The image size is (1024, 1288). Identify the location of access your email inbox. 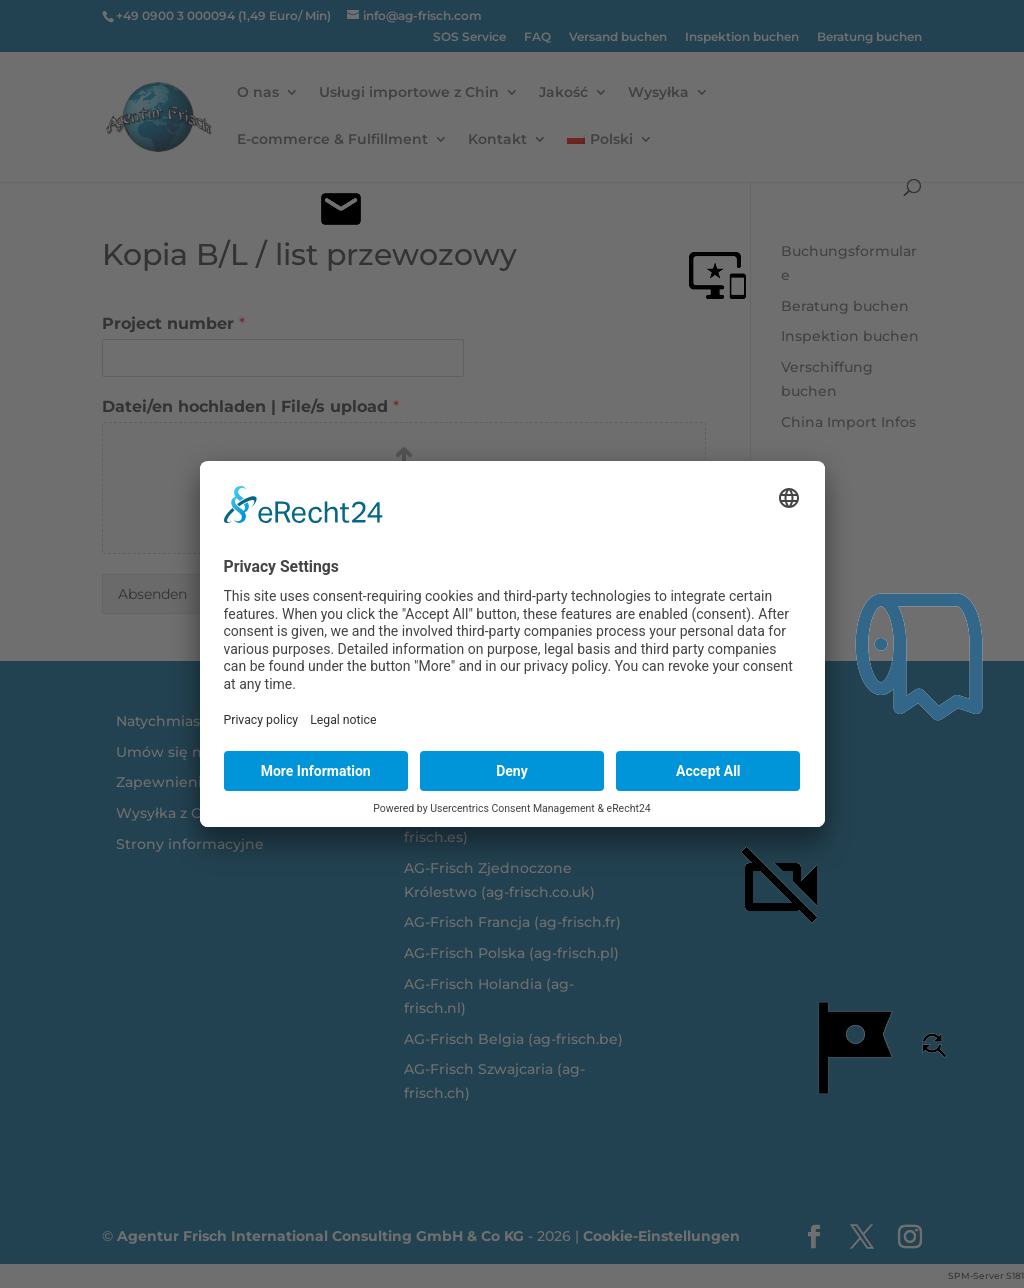
(341, 209).